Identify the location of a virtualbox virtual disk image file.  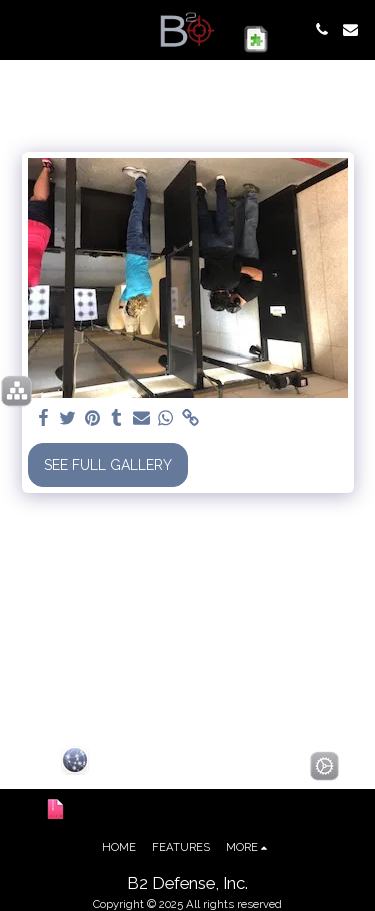
(55, 809).